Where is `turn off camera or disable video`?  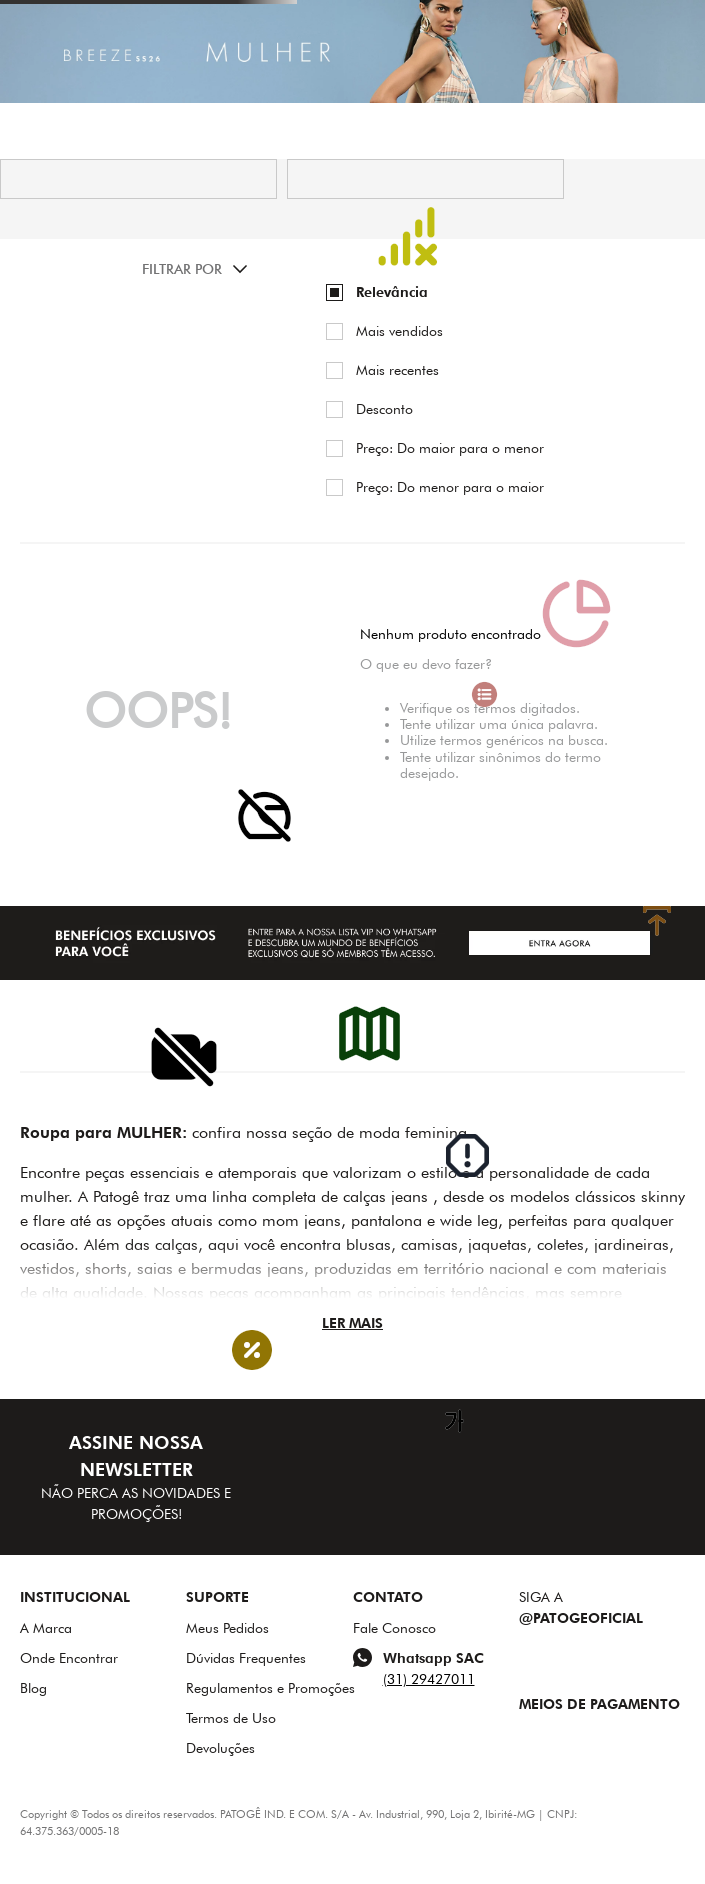
turn off camera or disable video is located at coordinates (184, 1057).